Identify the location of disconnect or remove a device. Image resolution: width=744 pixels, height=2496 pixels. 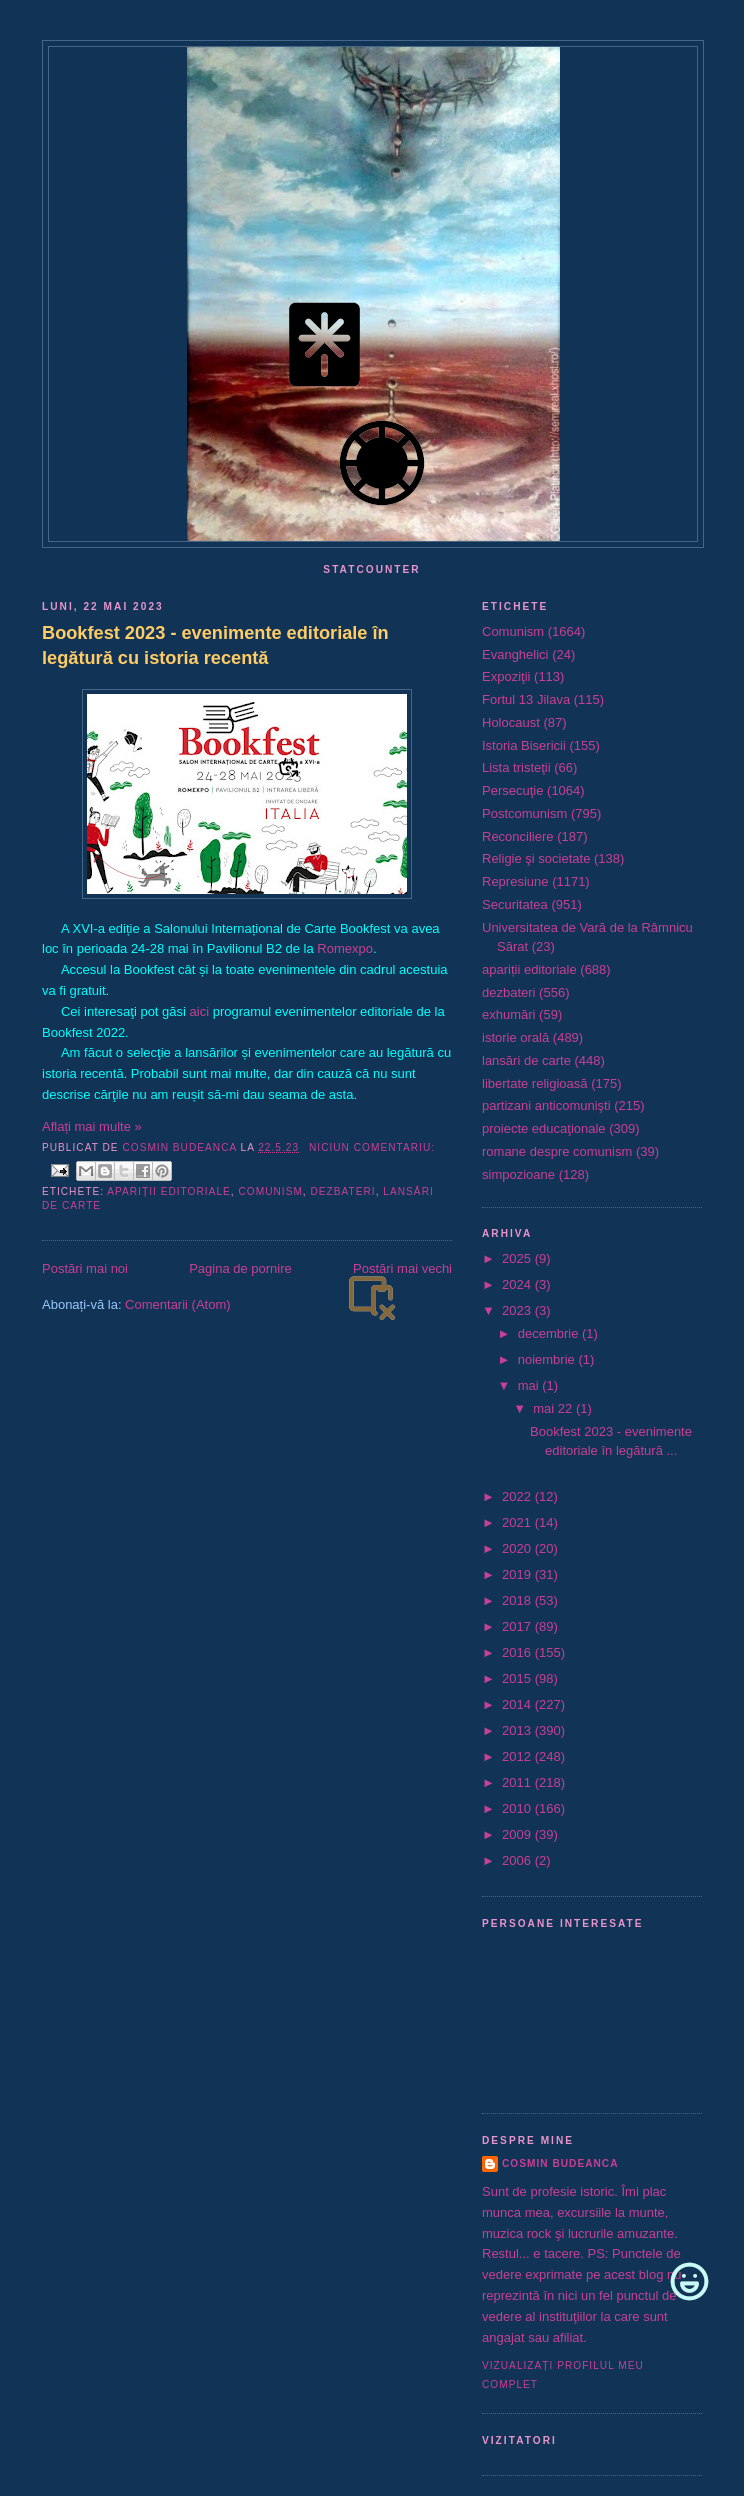
(371, 1296).